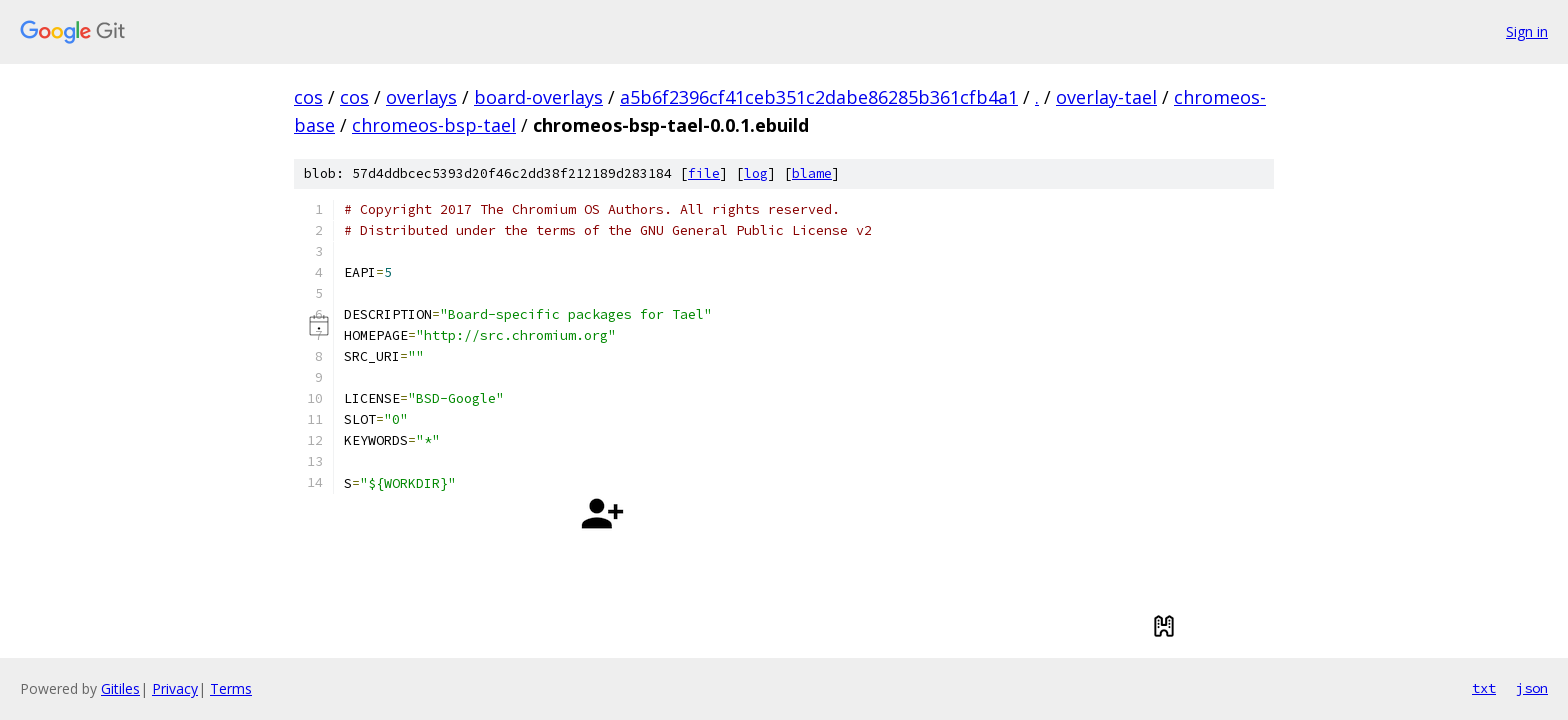 The width and height of the screenshot is (1568, 720). Describe the element at coordinates (319, 326) in the screenshot. I see `indicates a calendar event or scheduled item` at that location.